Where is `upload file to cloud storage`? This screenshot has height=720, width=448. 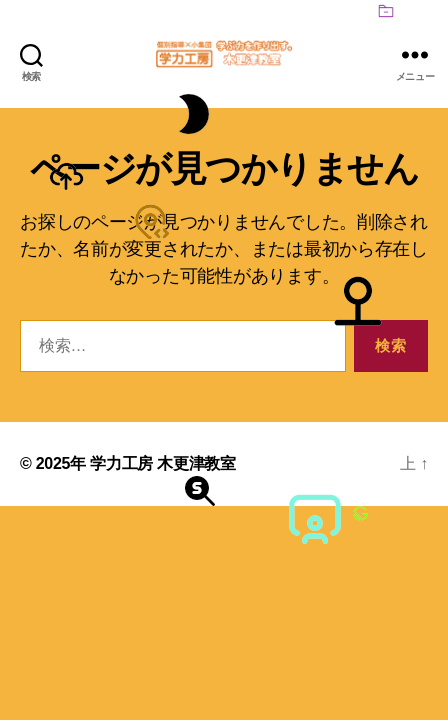
upload file to cloud storage is located at coordinates (66, 175).